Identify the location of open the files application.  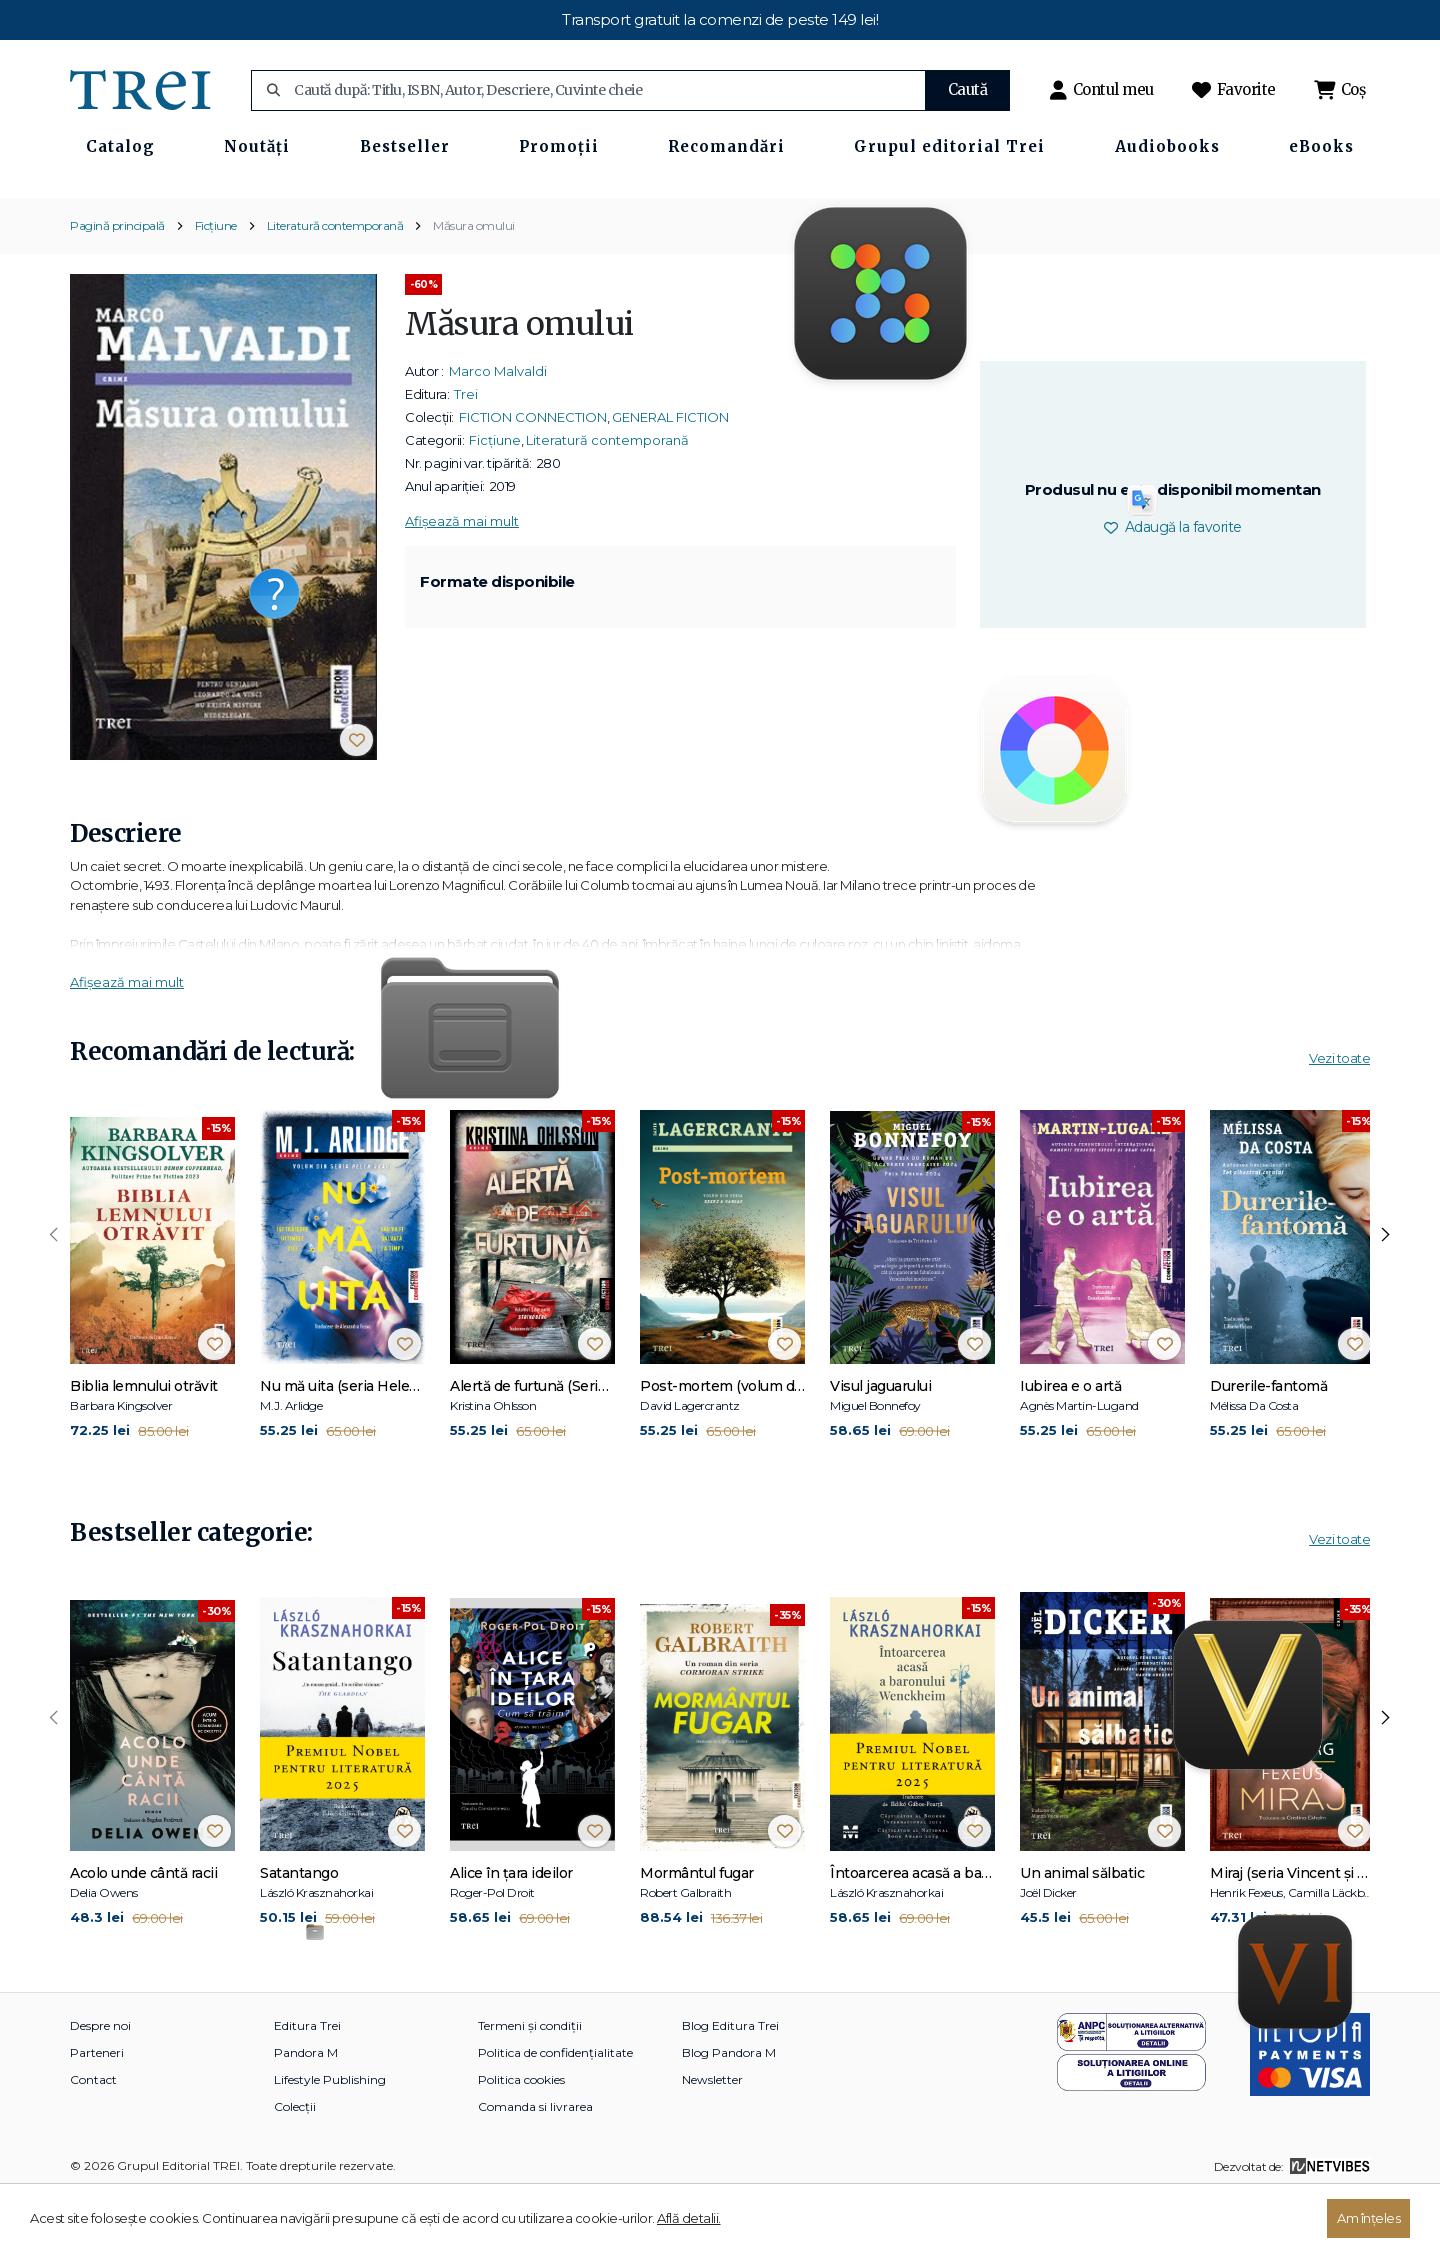
(315, 1932).